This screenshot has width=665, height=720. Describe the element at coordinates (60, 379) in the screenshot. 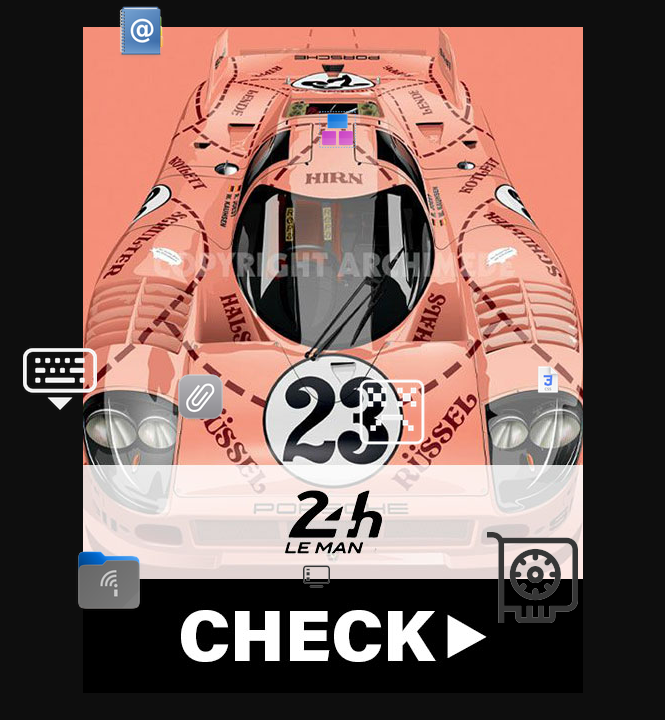

I see `hide the virtual keyboard` at that location.